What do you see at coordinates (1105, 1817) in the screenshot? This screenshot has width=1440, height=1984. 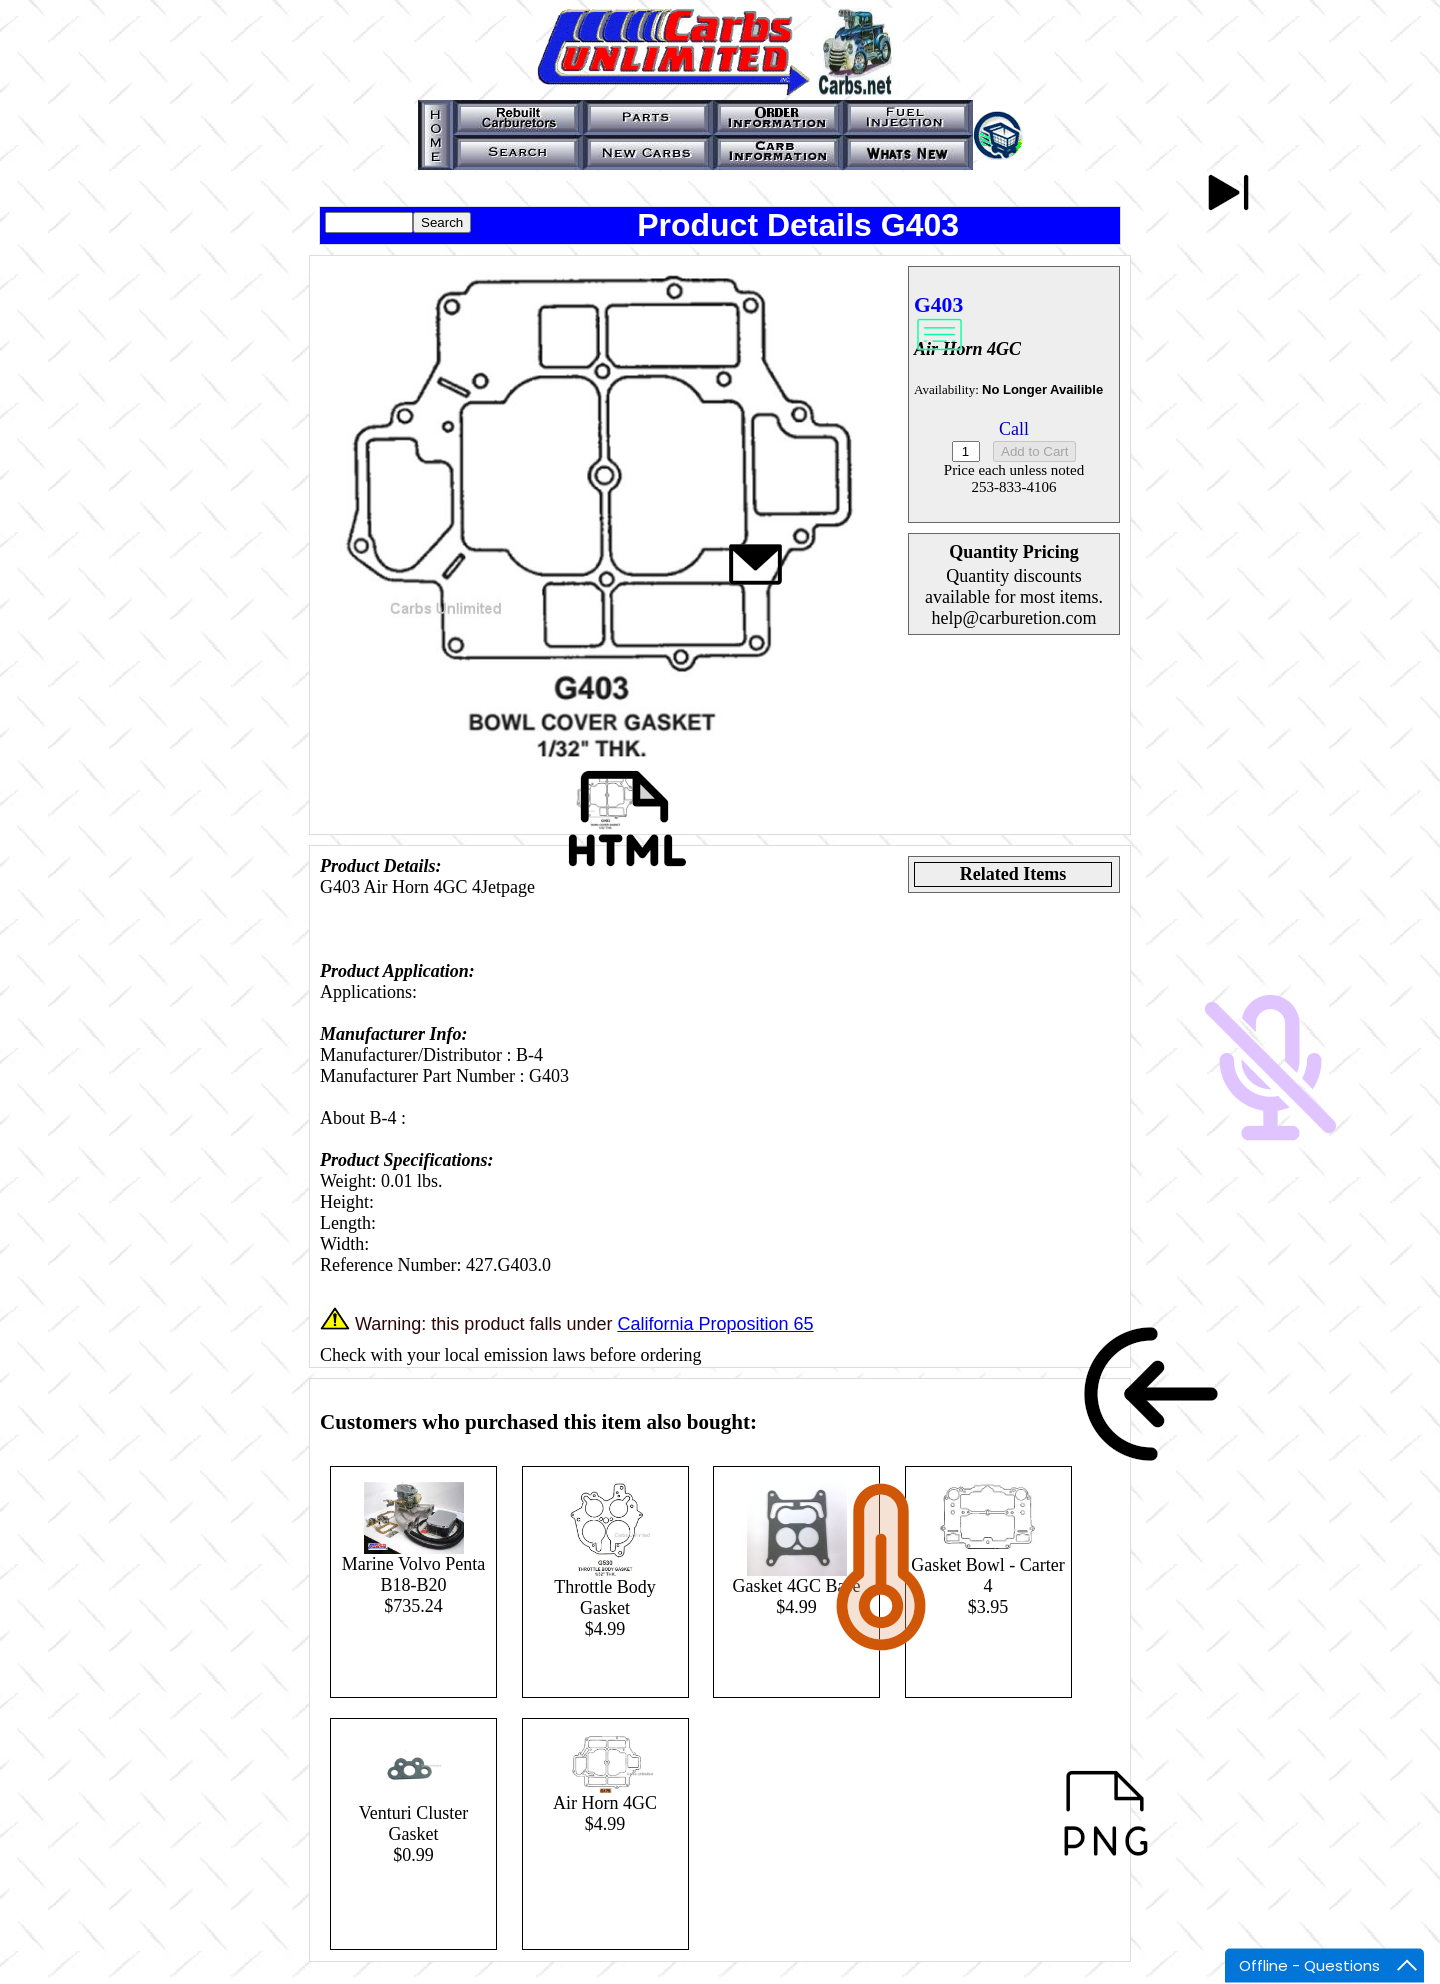 I see `indicates a PNG image file` at bounding box center [1105, 1817].